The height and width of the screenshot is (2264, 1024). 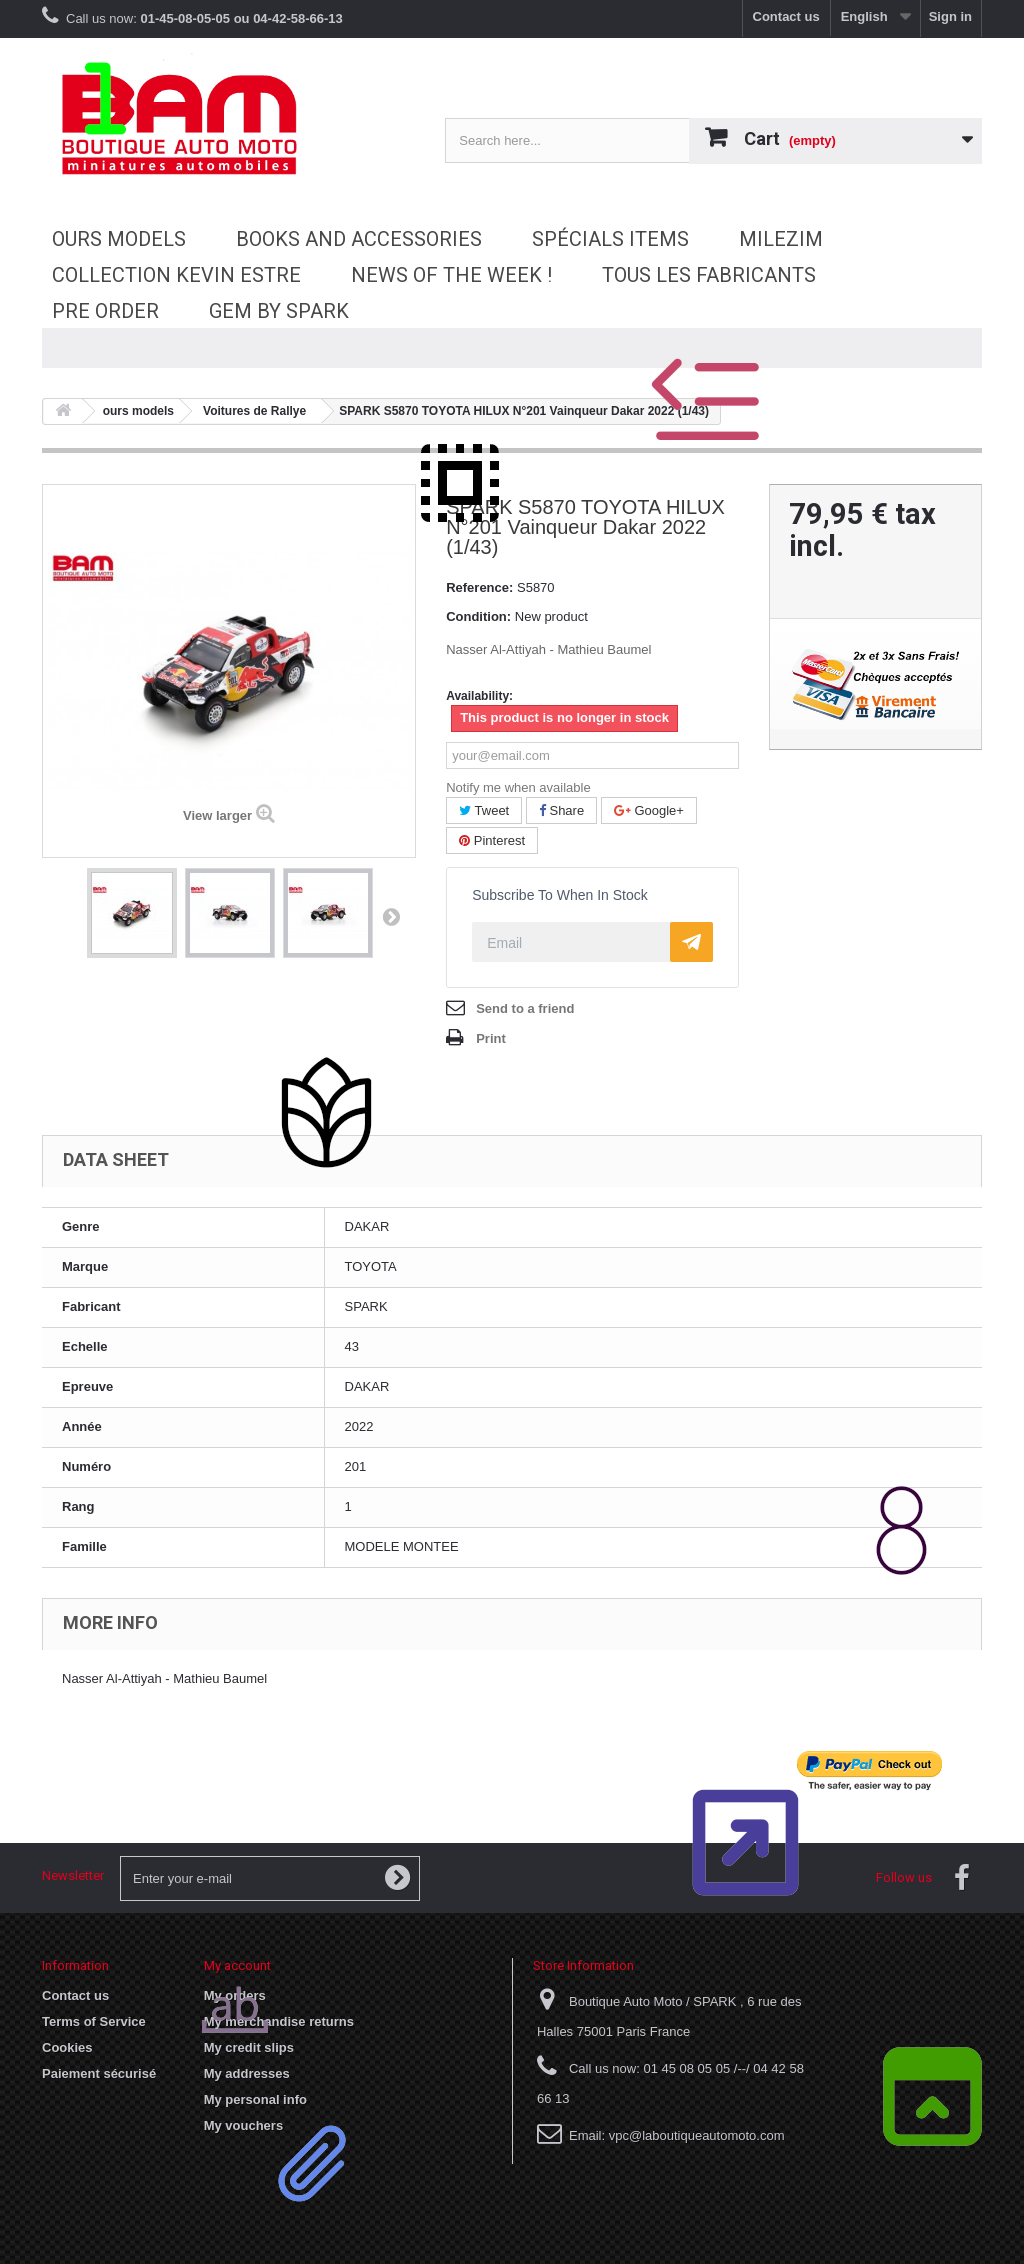 I want to click on open link in new window, so click(x=745, y=1842).